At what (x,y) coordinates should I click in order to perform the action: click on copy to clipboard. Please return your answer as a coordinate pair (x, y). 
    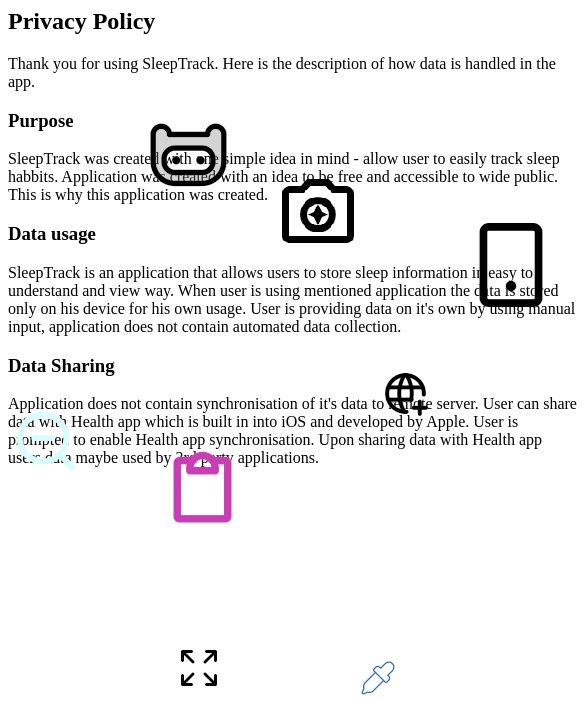
    Looking at the image, I should click on (202, 488).